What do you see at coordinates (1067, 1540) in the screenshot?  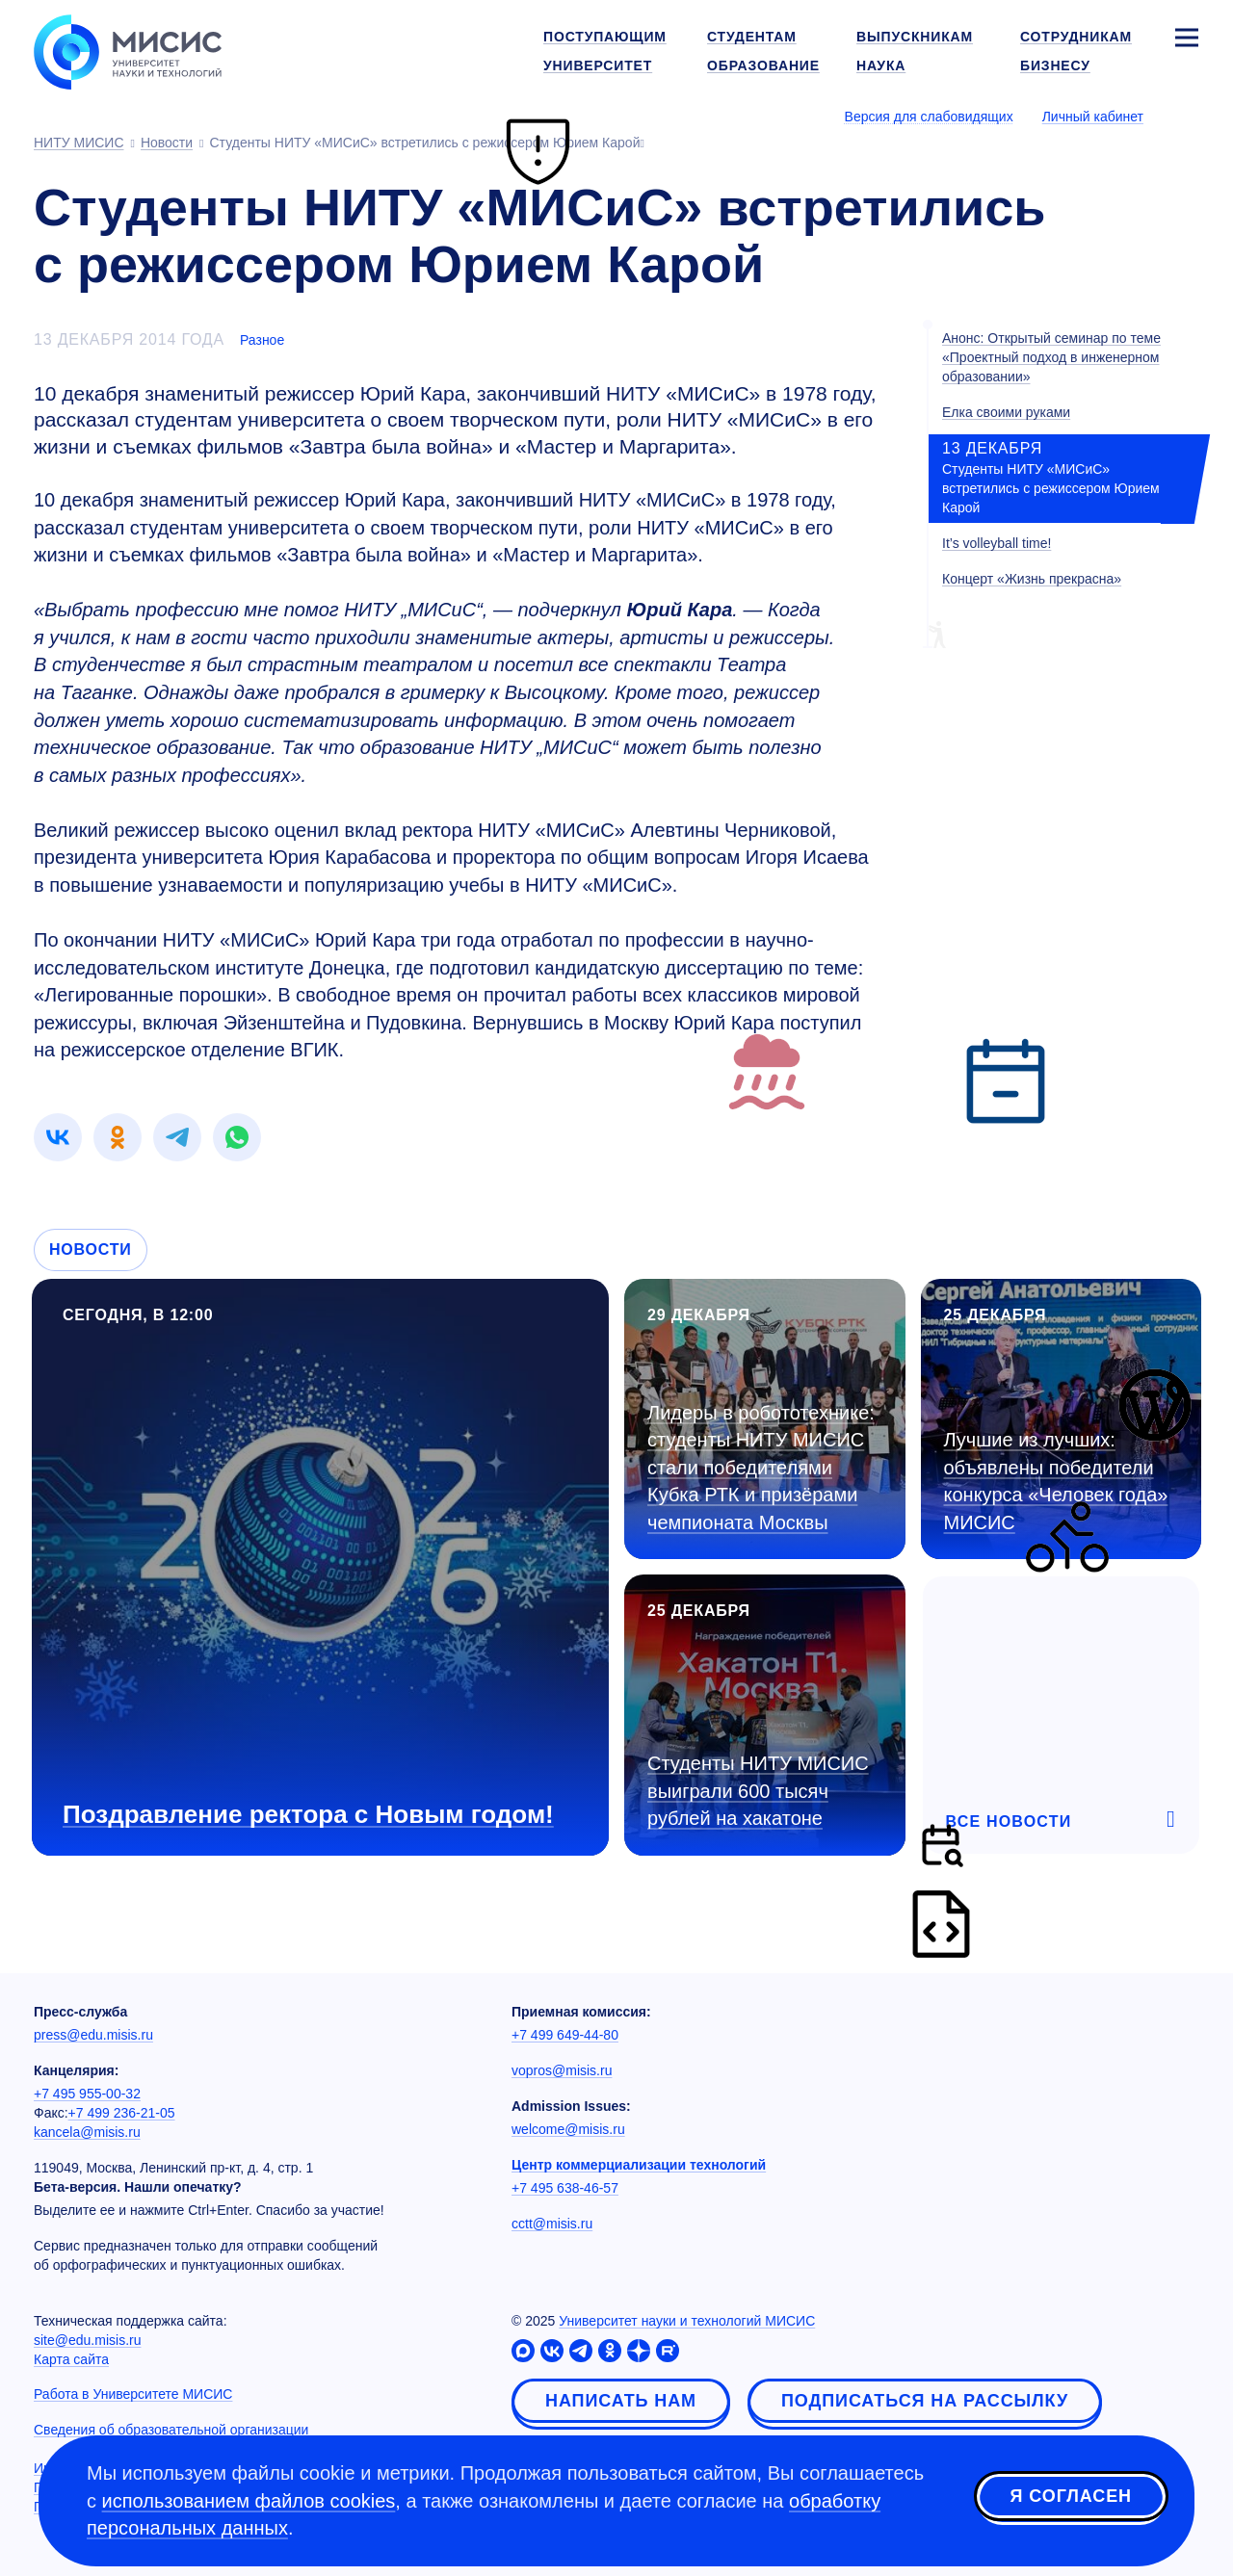 I see `select cycling as transportation mode` at bounding box center [1067, 1540].